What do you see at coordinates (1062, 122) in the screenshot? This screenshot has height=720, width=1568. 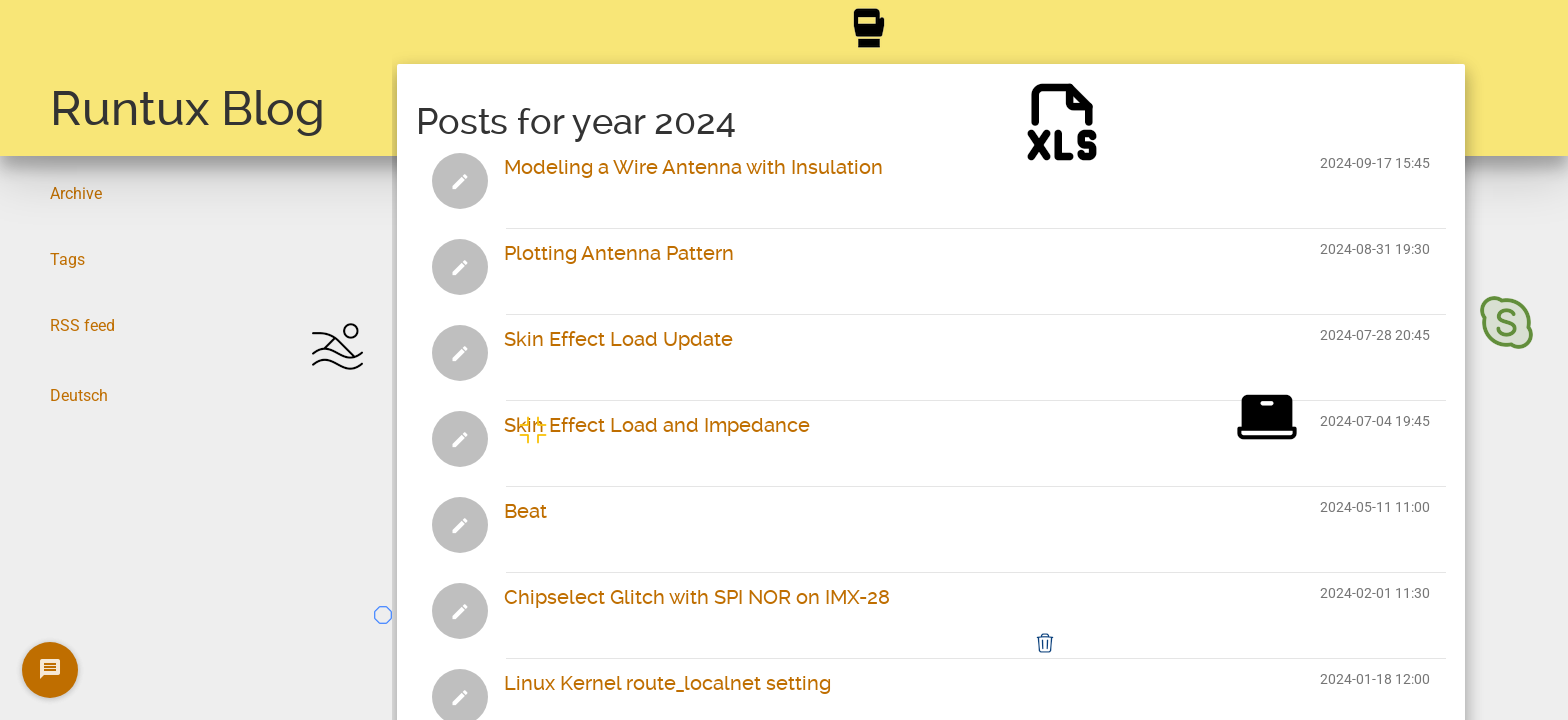 I see `indicates an Excel spreadsheet file` at bounding box center [1062, 122].